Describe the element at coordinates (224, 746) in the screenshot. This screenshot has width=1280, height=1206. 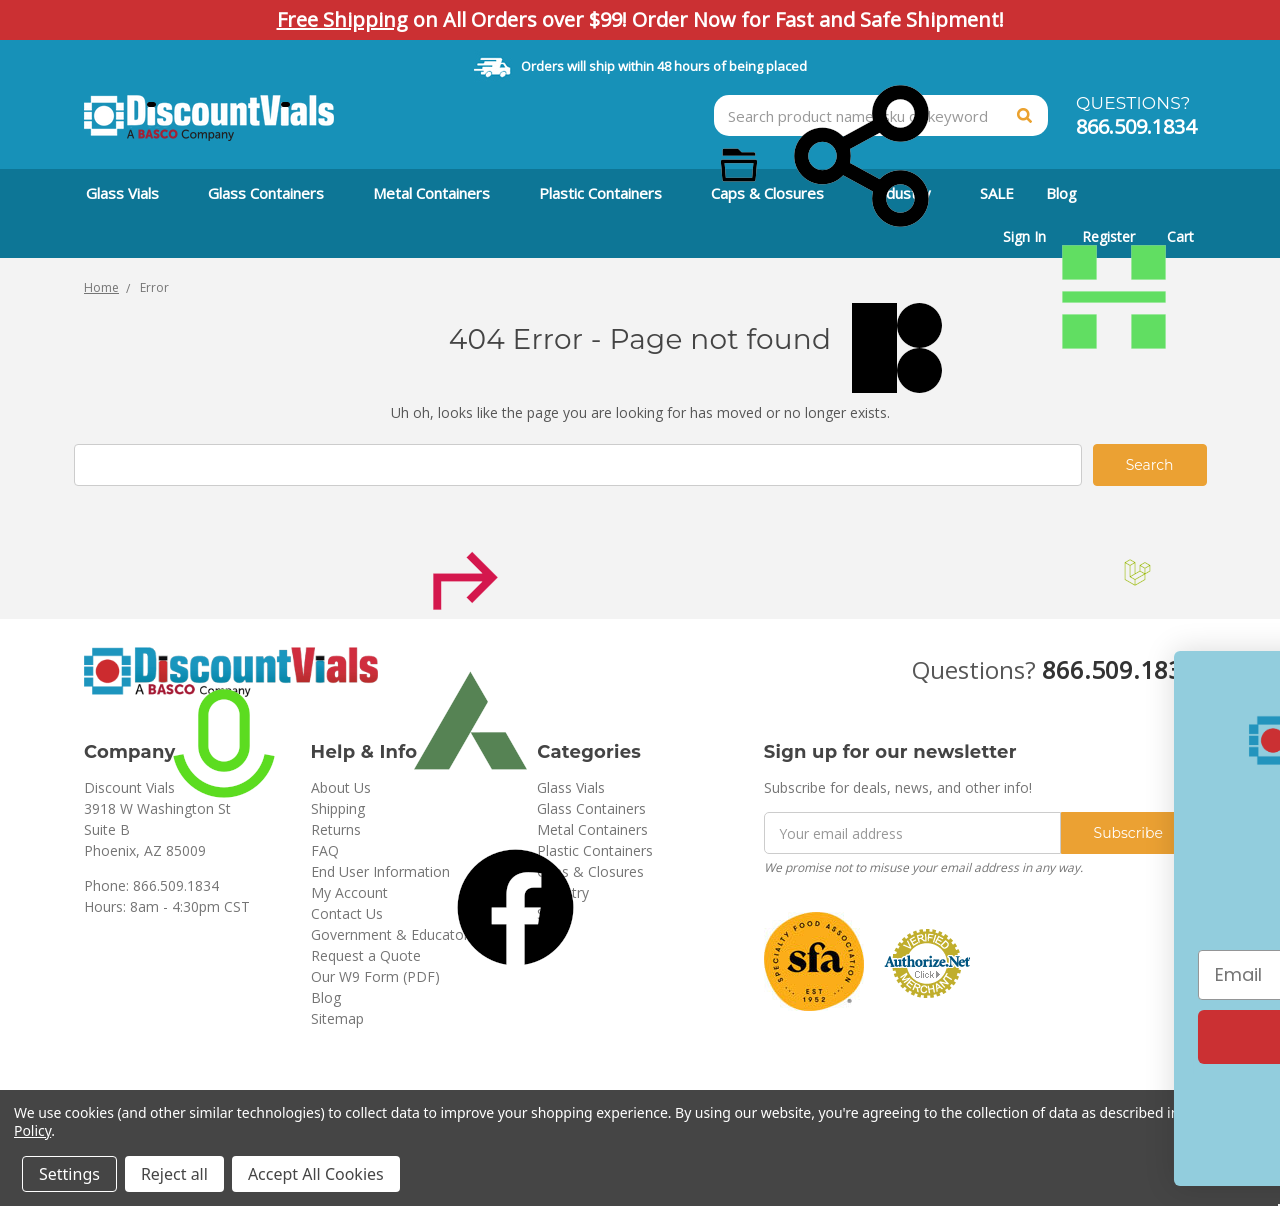
I see `tap to start voice recording` at that location.